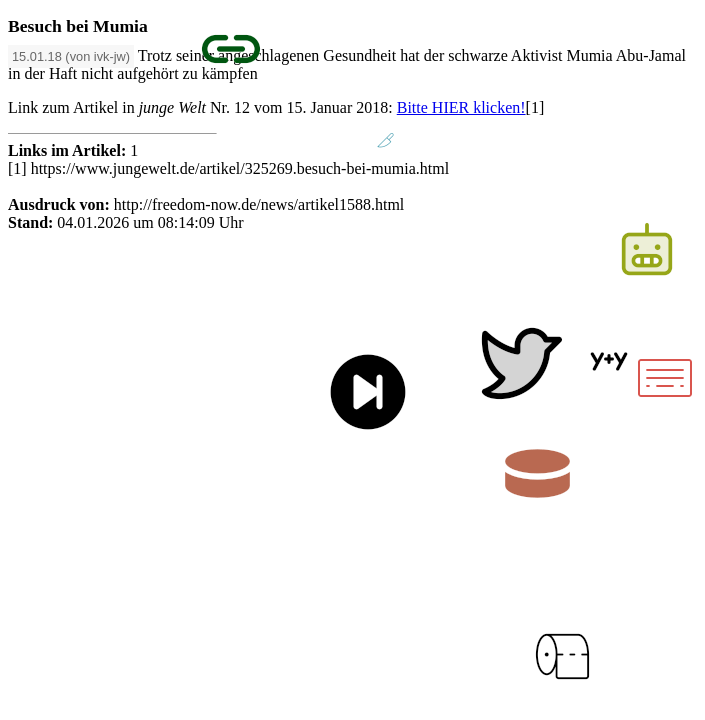 This screenshot has width=705, height=720. Describe the element at coordinates (537, 473) in the screenshot. I see `hockey or ice sports category` at that location.